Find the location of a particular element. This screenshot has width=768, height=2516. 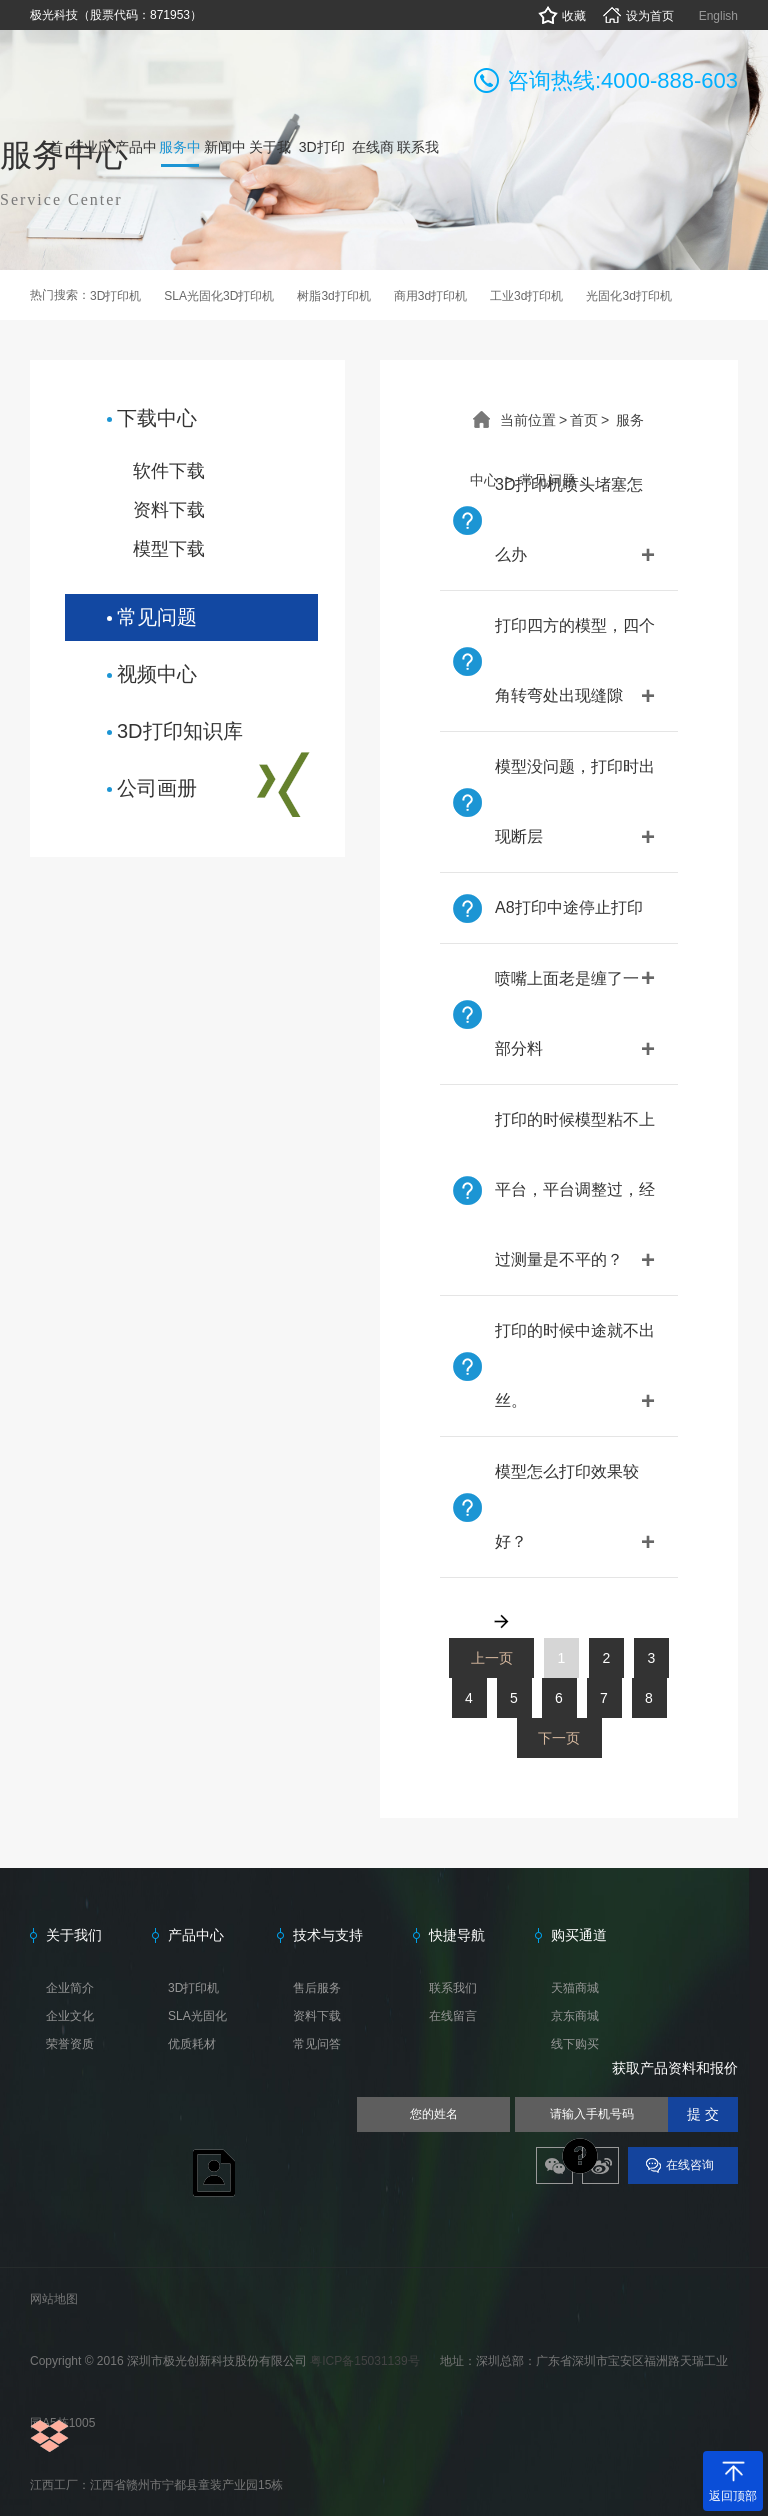

open Dropbox cloud storage is located at coordinates (49, 2434).